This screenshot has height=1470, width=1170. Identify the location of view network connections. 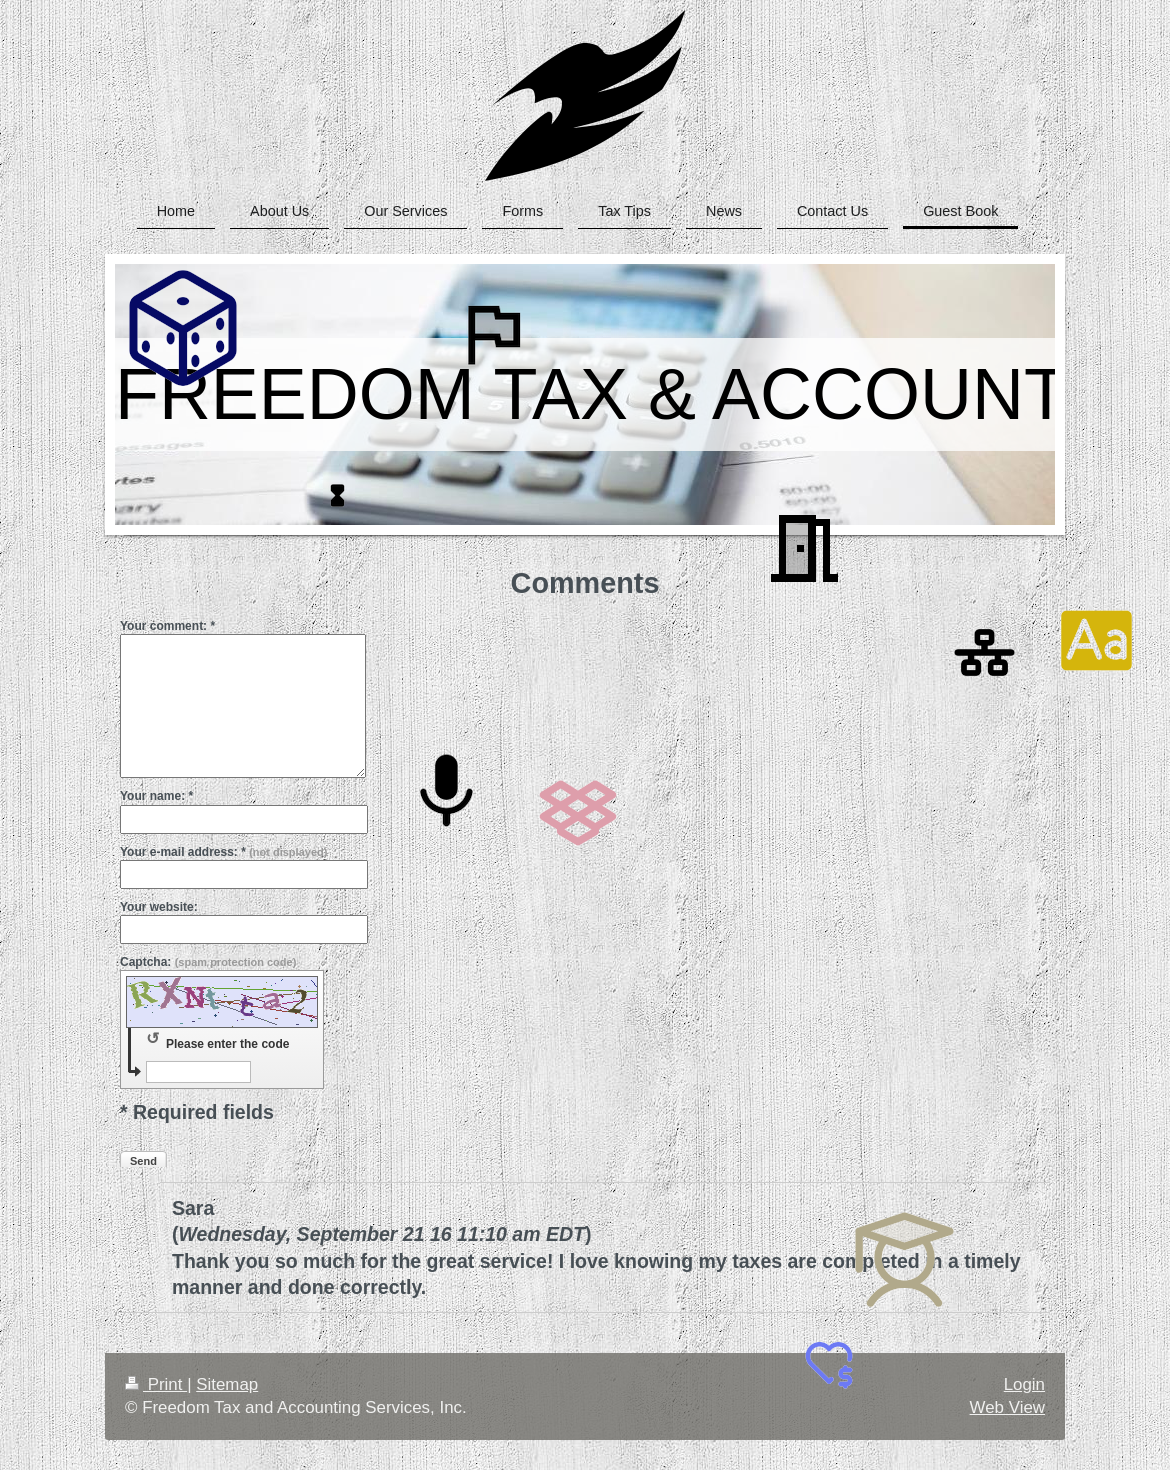
(984, 652).